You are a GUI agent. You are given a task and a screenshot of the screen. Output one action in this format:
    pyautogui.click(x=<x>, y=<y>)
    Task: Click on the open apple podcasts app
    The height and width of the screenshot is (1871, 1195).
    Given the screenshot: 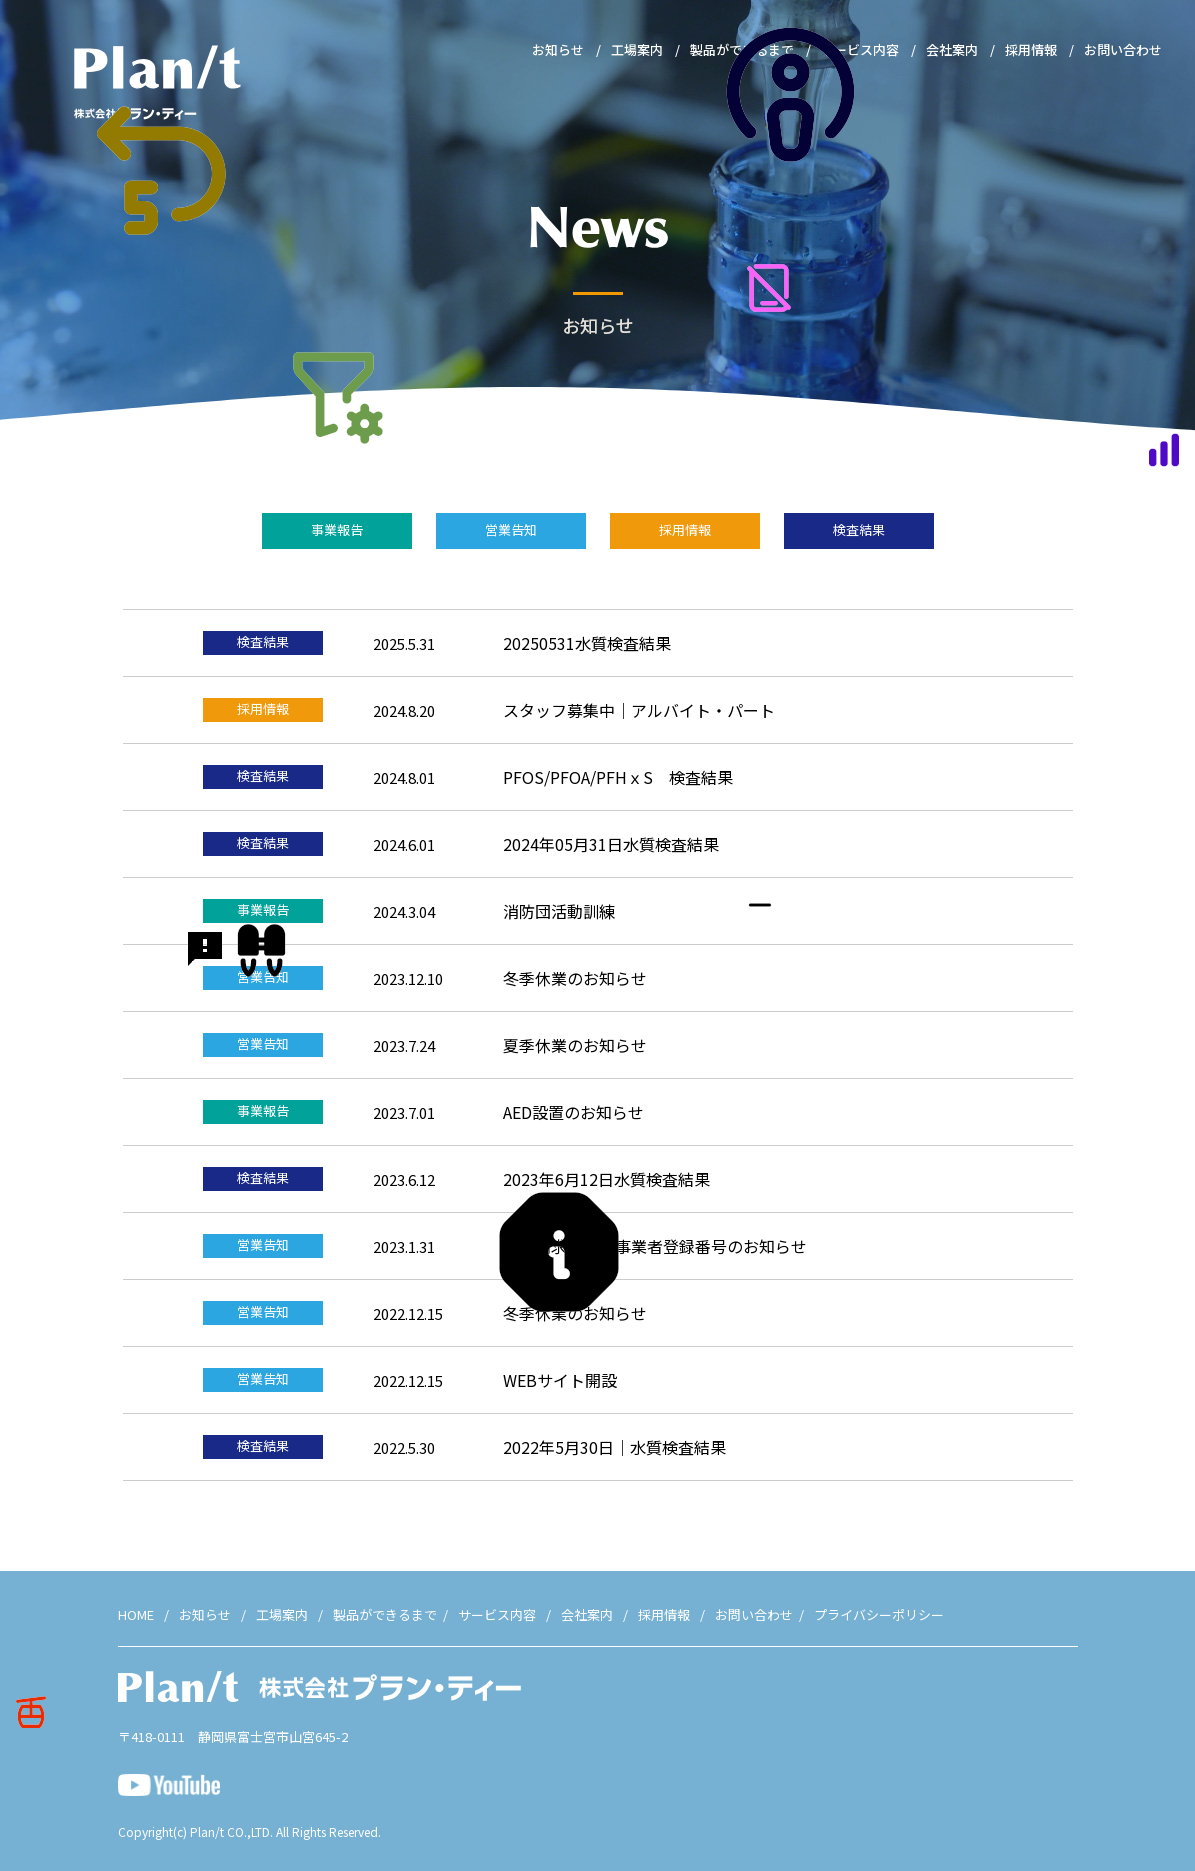 What is the action you would take?
    pyautogui.click(x=790, y=91)
    